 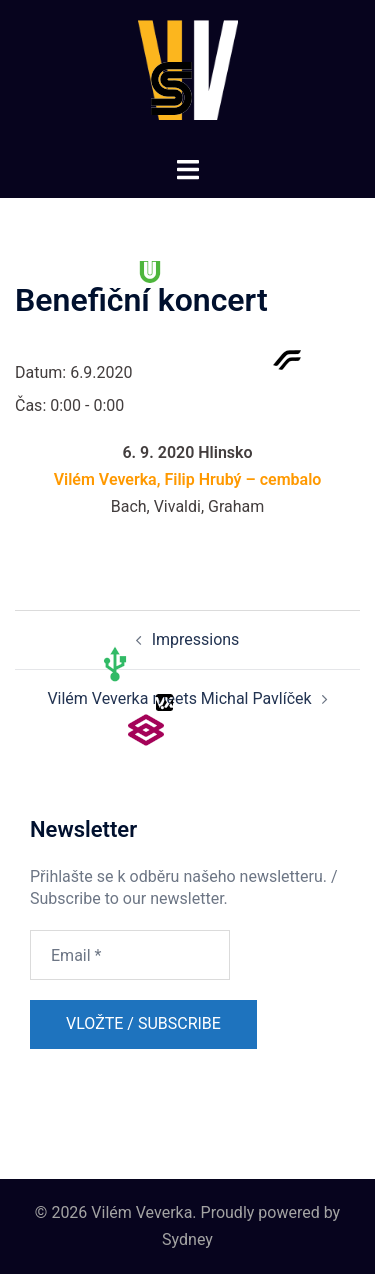 What do you see at coordinates (171, 88) in the screenshot?
I see `sega brand logo` at bounding box center [171, 88].